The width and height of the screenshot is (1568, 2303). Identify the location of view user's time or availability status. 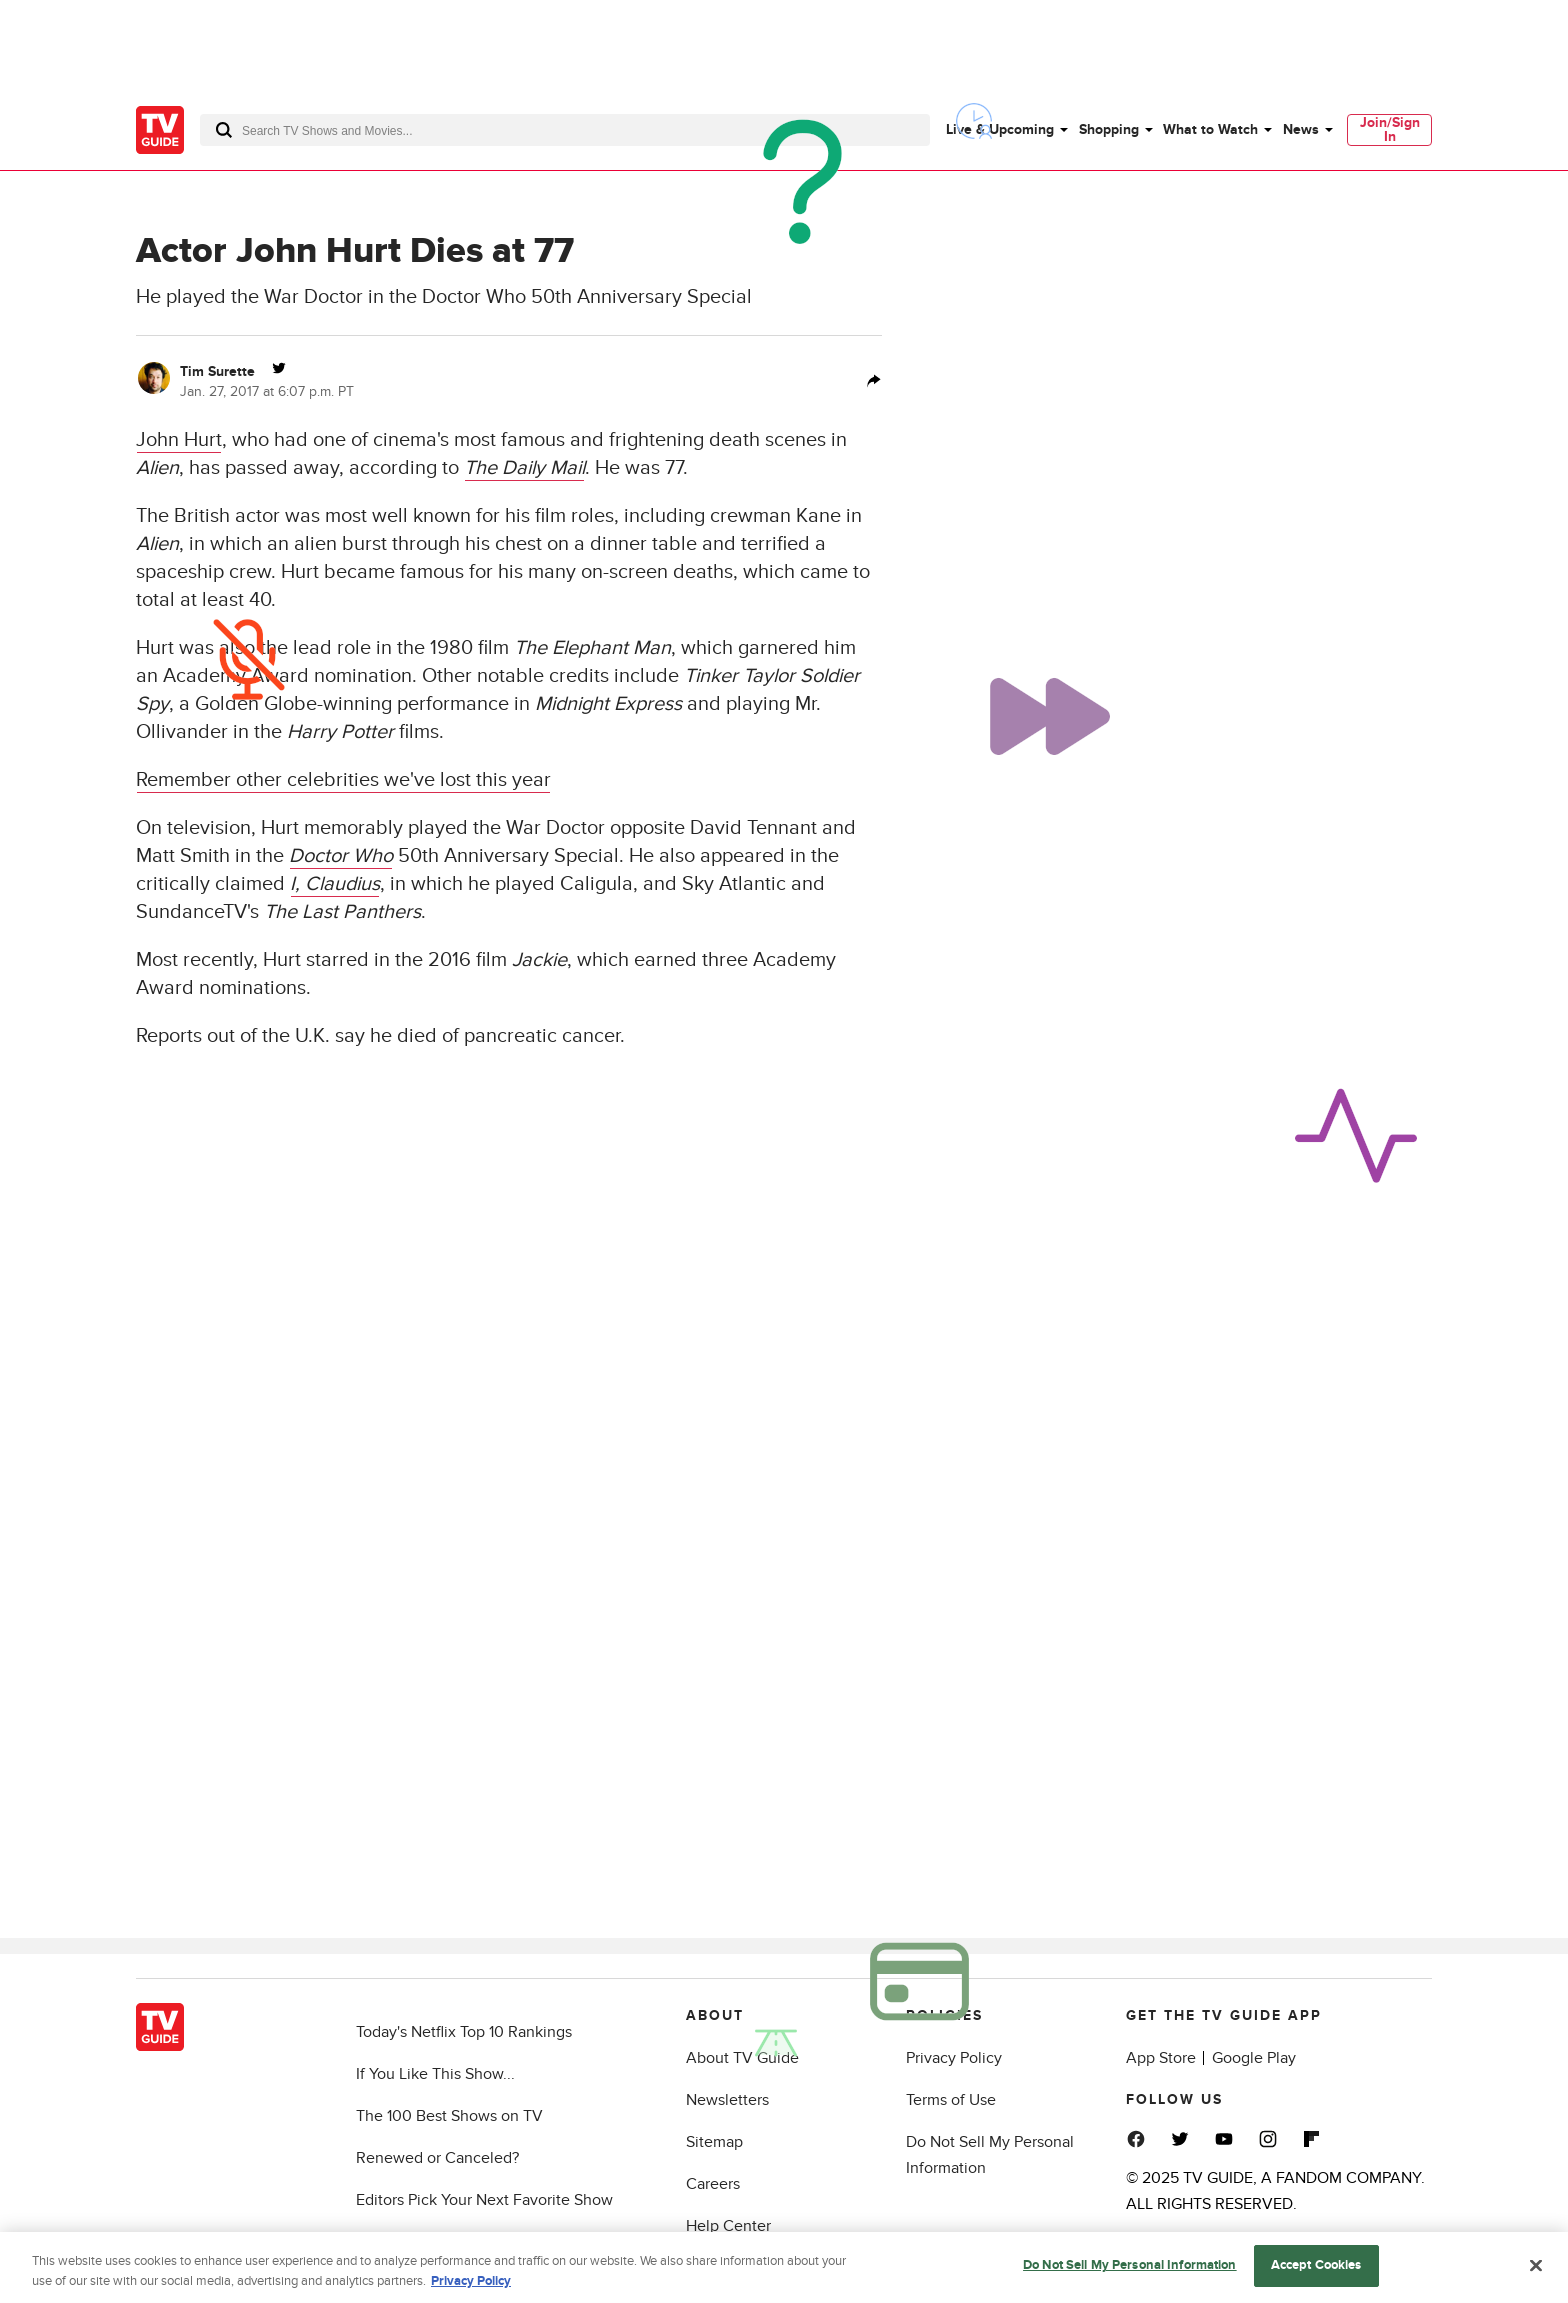
(974, 121).